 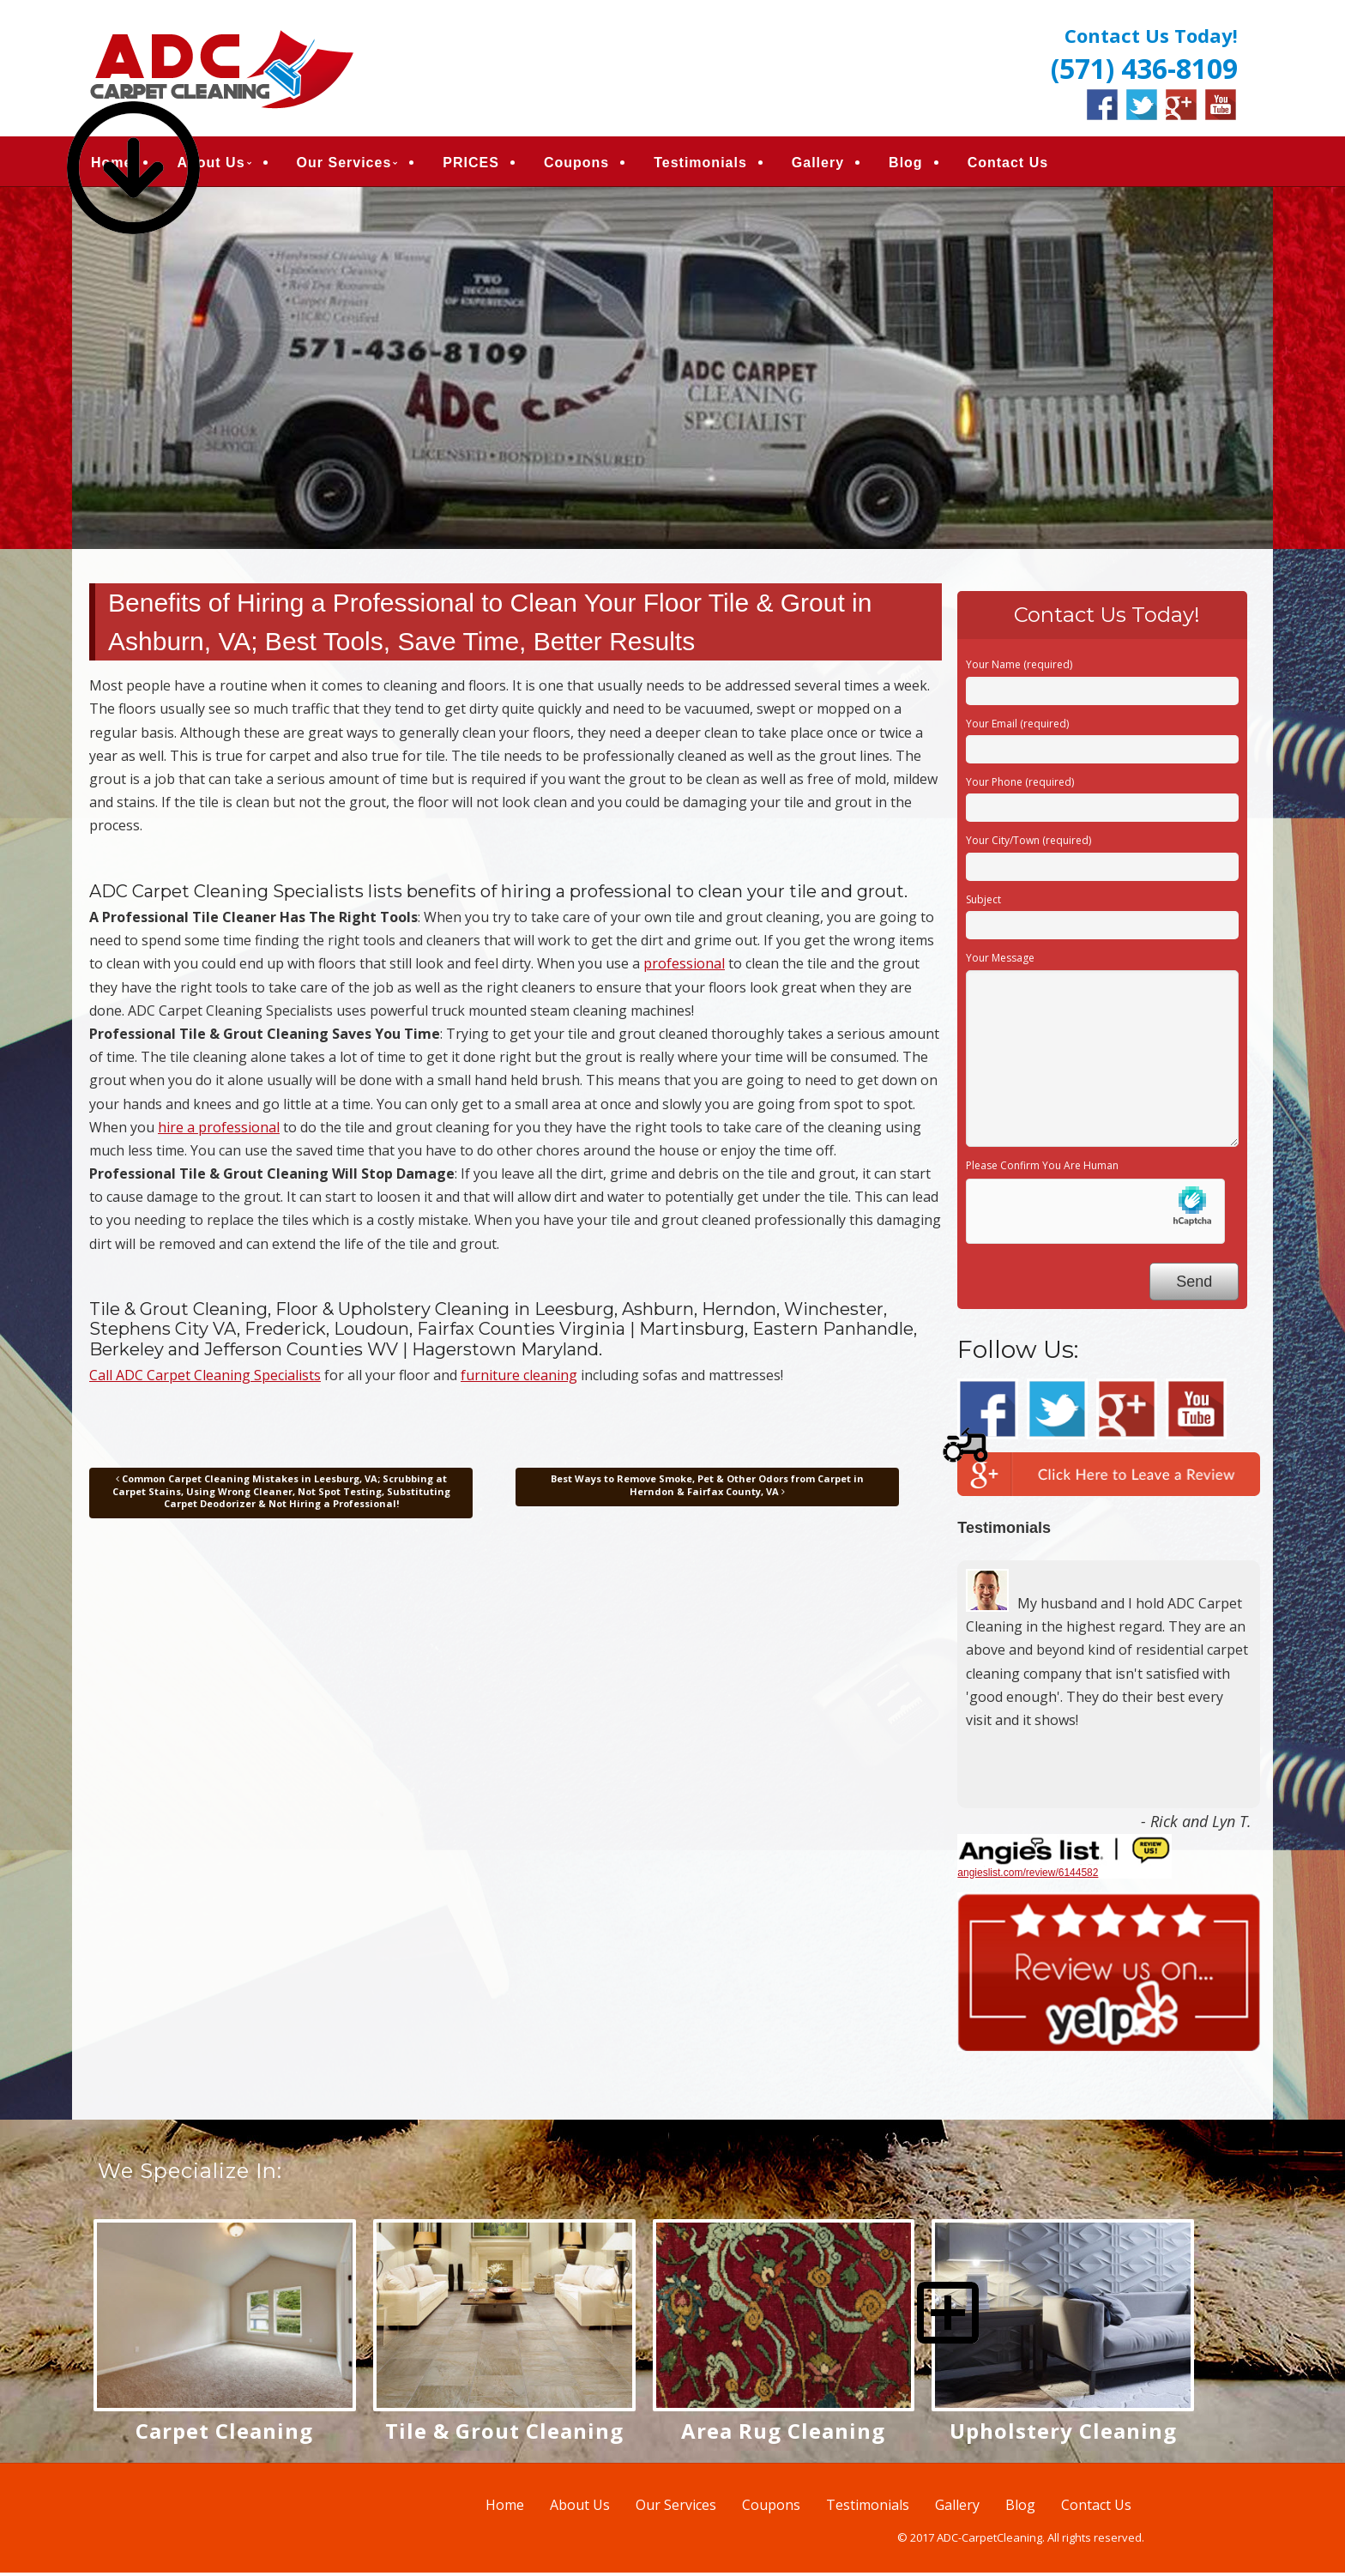 What do you see at coordinates (133, 167) in the screenshot?
I see `download file or content` at bounding box center [133, 167].